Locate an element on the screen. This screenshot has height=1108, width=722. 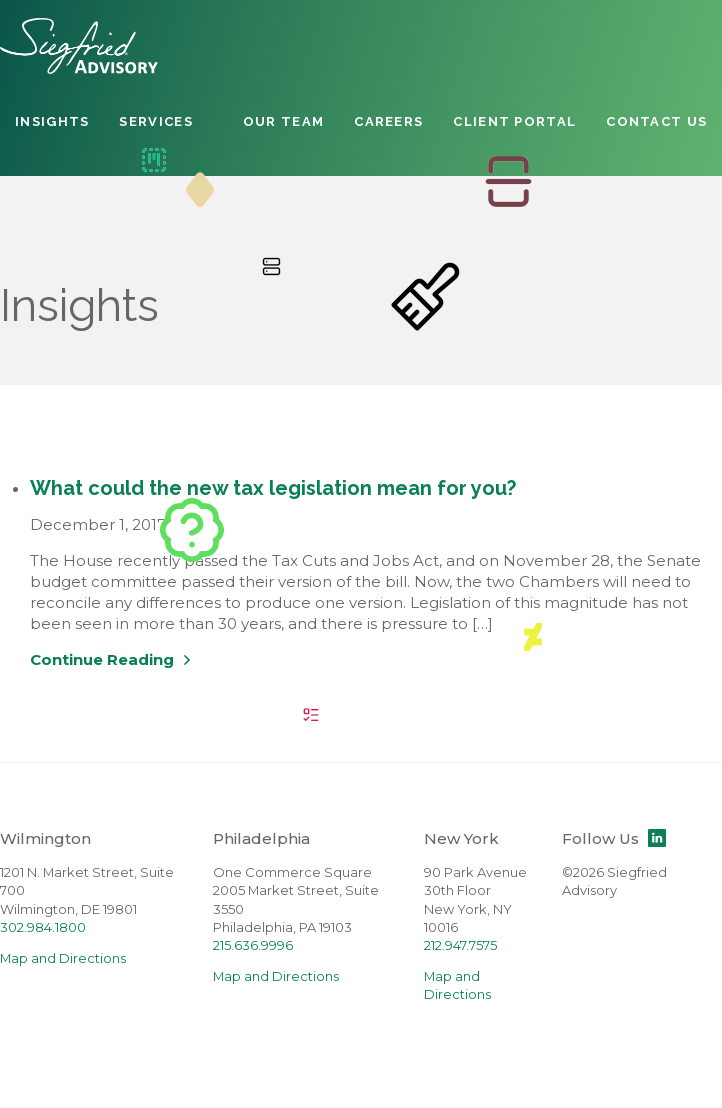
premium or pro feature indicator is located at coordinates (200, 190).